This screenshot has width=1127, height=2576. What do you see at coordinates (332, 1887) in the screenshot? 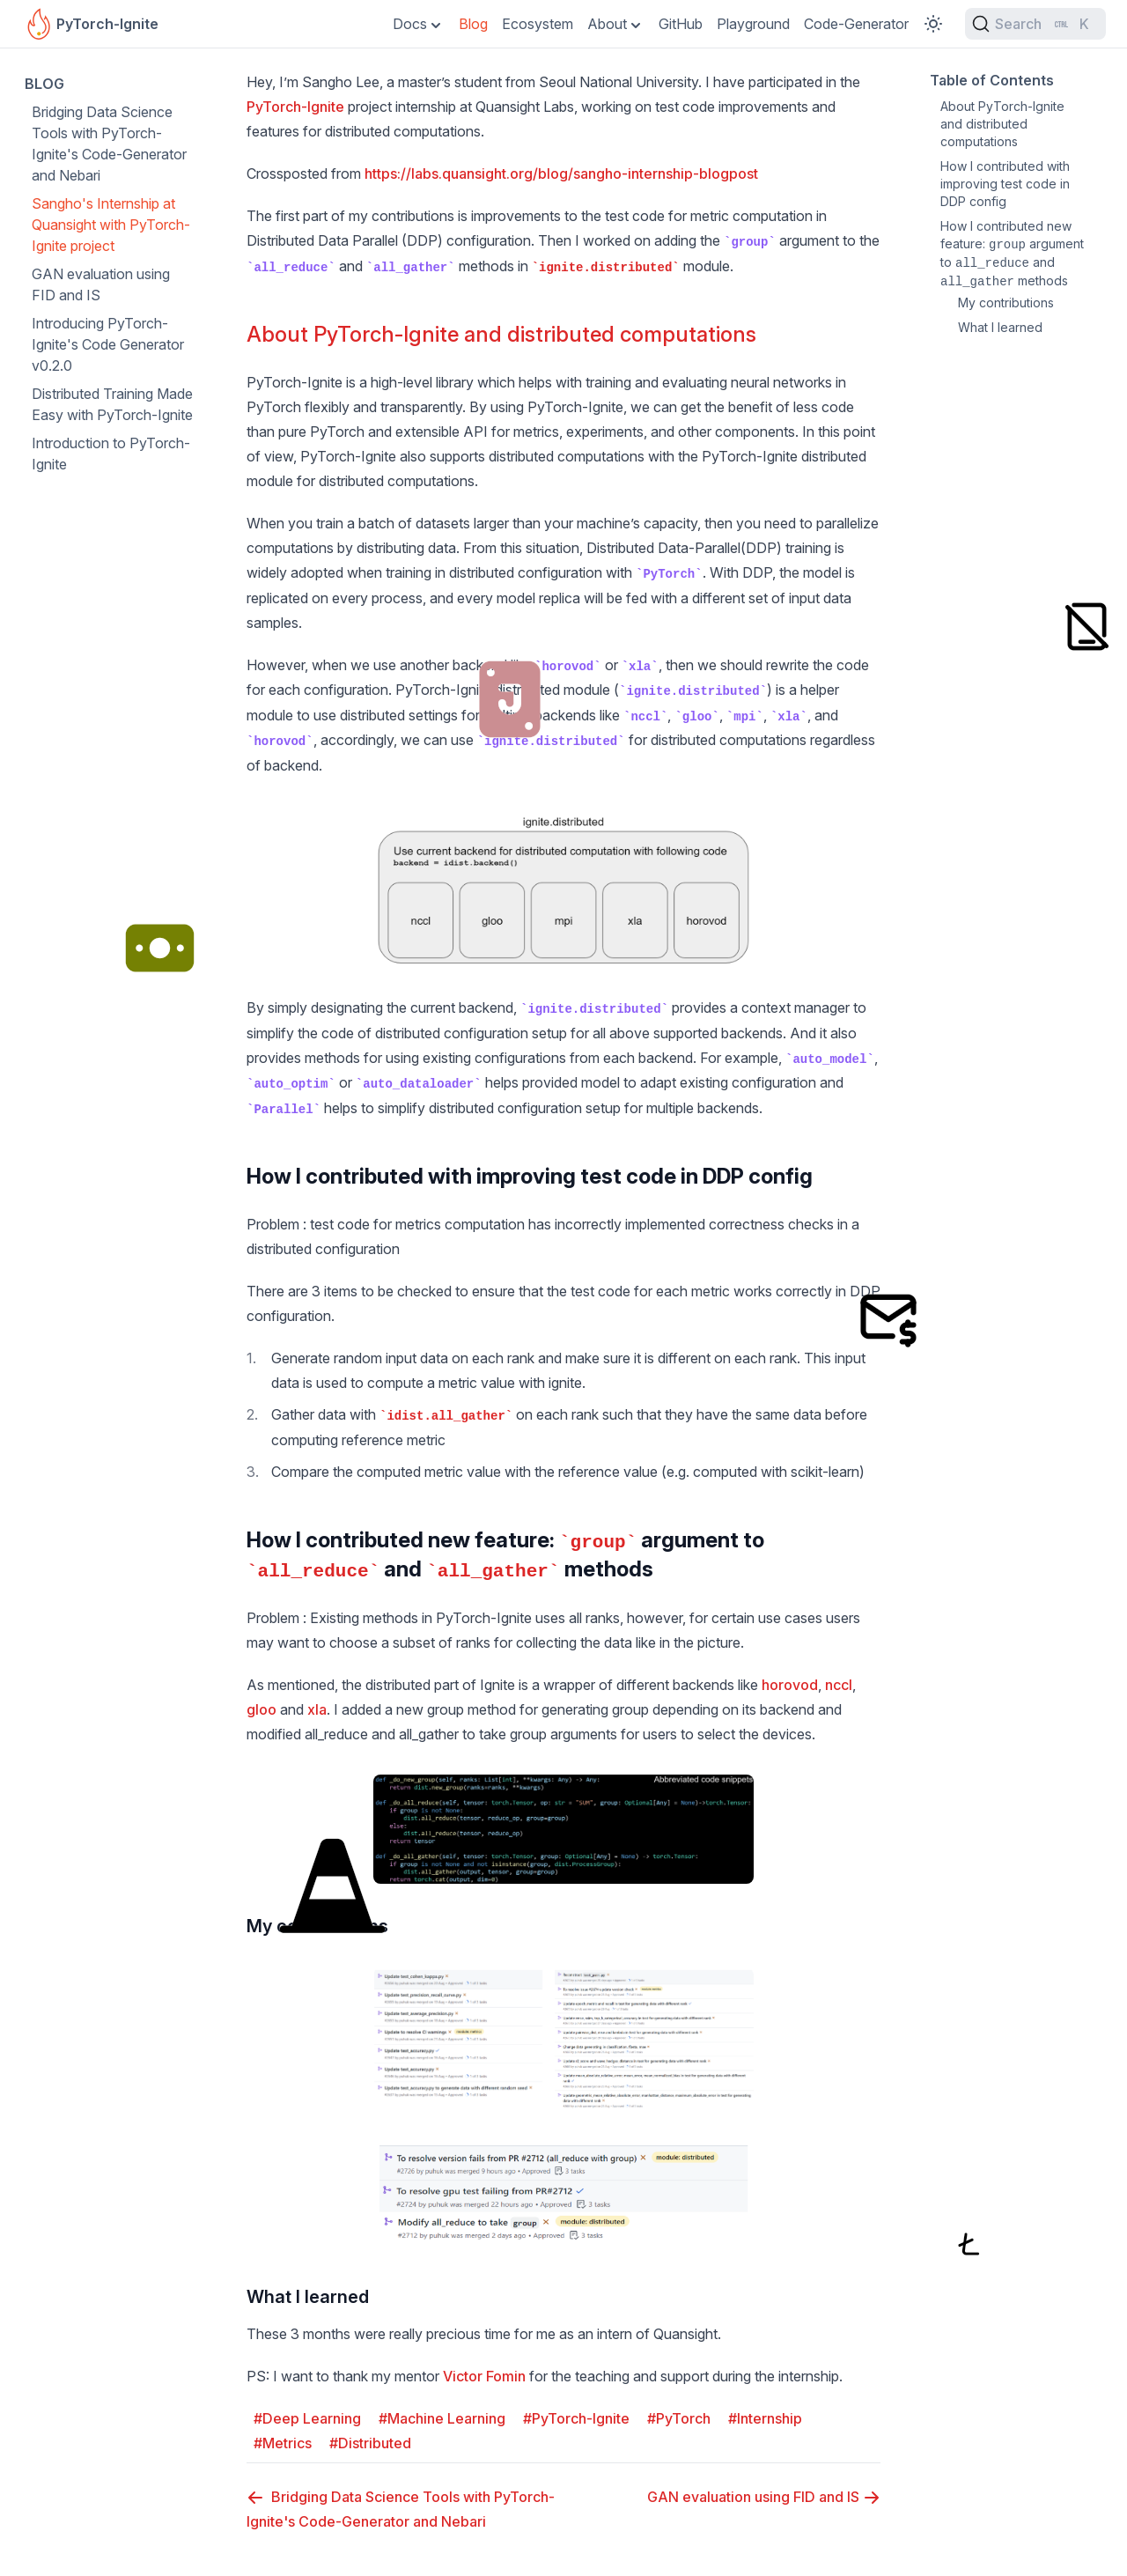
I see `indicates construction or maintenance in progress` at bounding box center [332, 1887].